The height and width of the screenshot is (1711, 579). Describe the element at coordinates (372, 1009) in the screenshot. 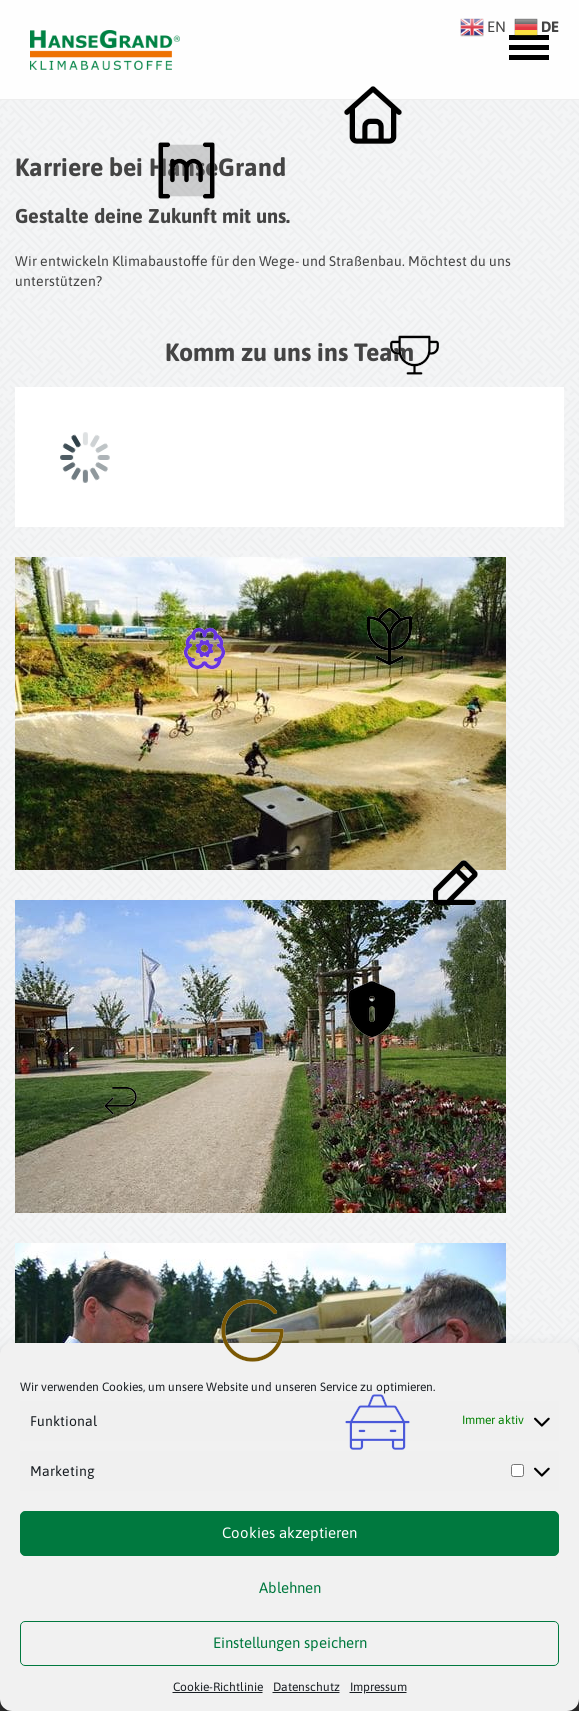

I see `view privacy policy or settings` at that location.